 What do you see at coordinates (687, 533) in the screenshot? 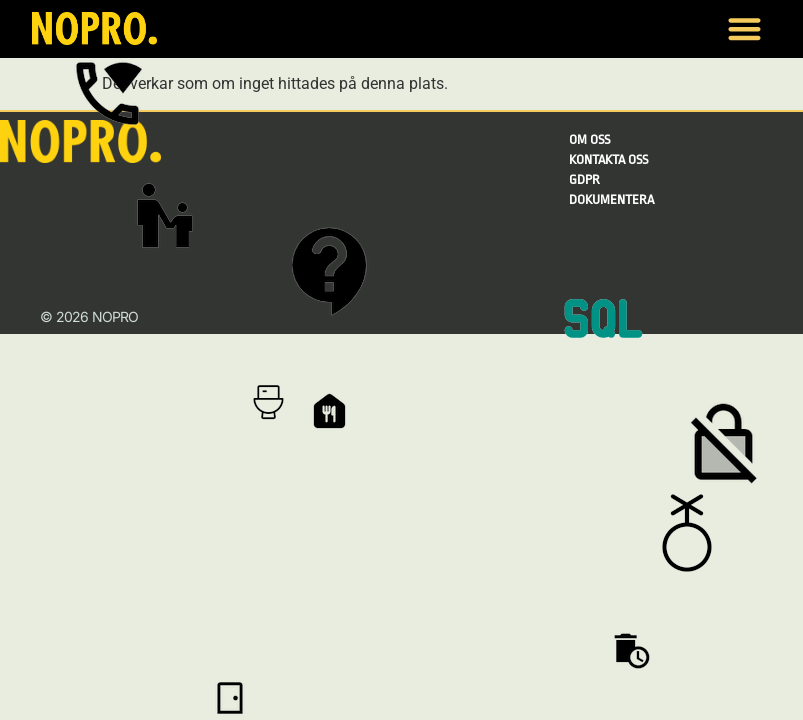
I see `indicates nonbinary gender identity option` at bounding box center [687, 533].